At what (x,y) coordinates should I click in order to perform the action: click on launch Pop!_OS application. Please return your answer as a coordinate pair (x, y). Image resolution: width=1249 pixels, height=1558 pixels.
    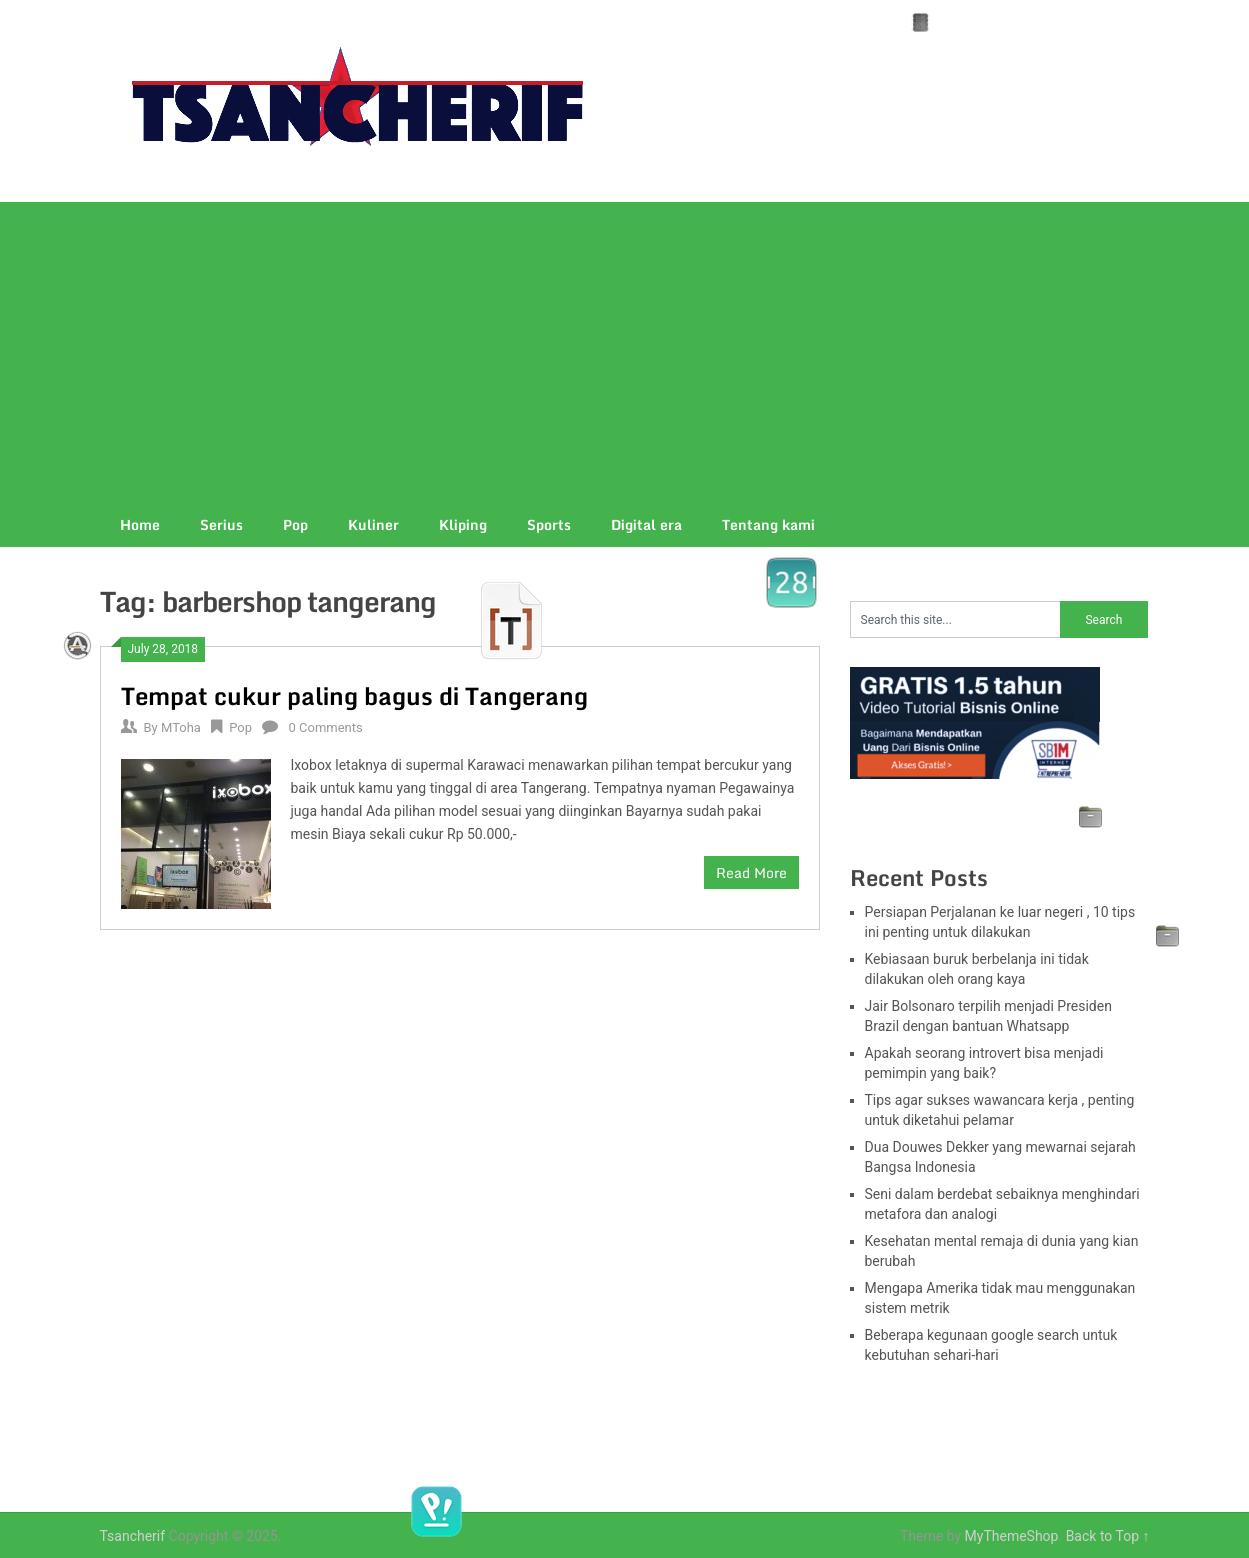
    Looking at the image, I should click on (436, 1511).